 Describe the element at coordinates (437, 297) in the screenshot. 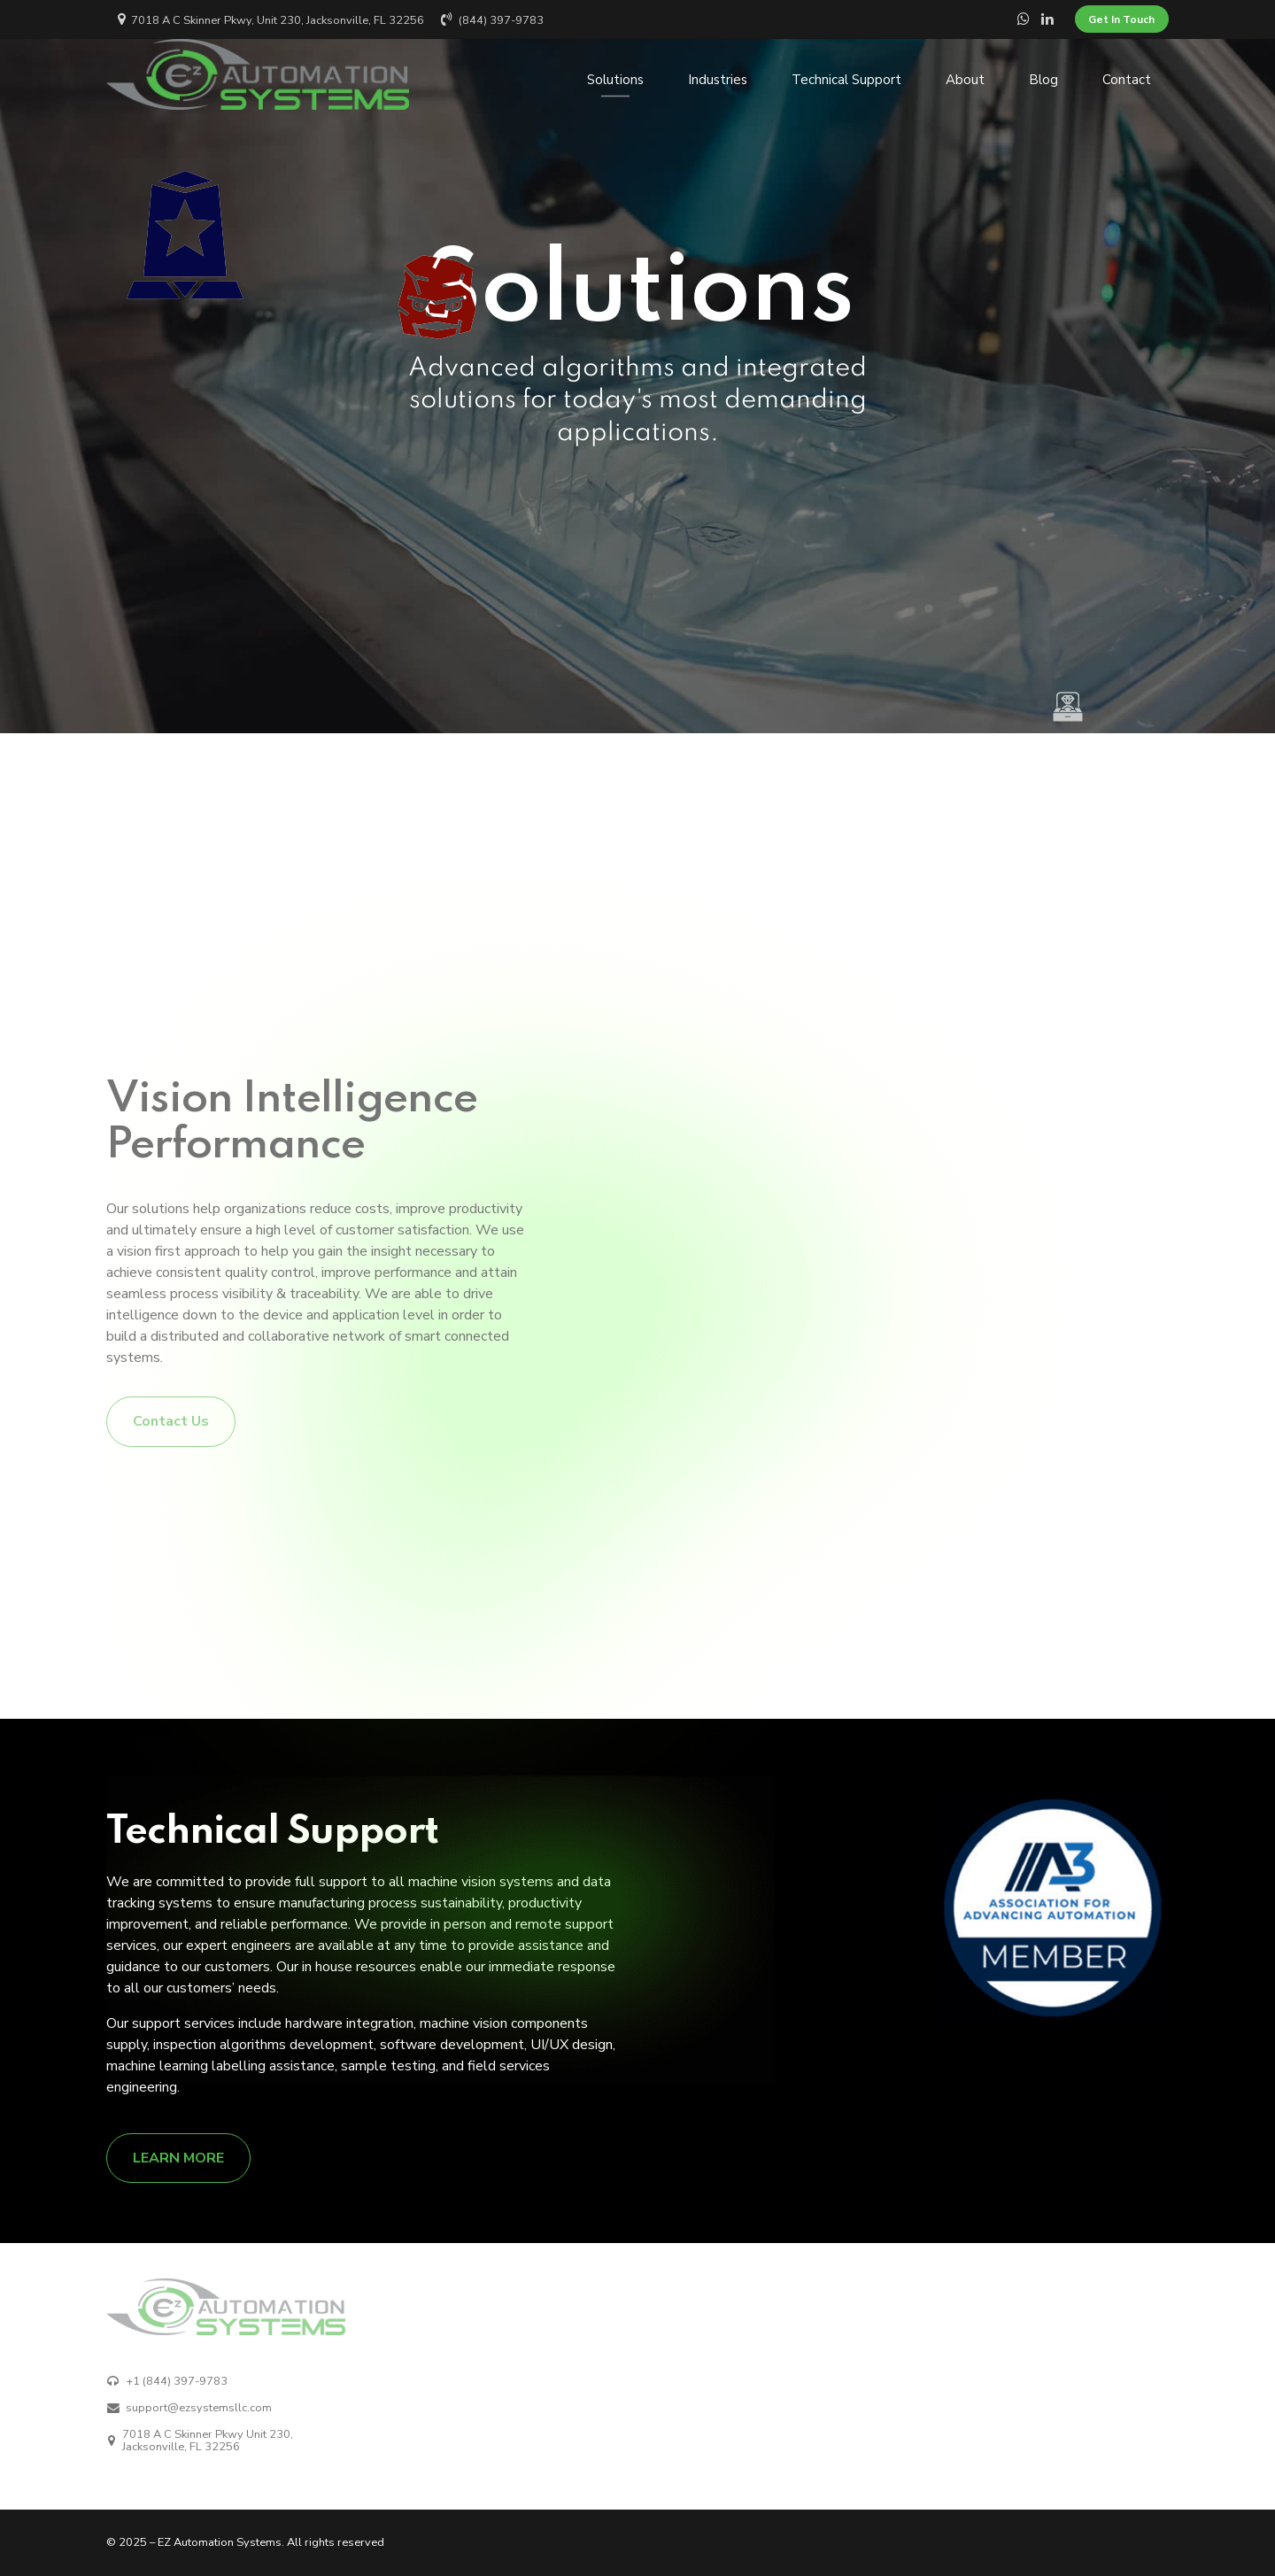

I see `select golem character or unit` at that location.